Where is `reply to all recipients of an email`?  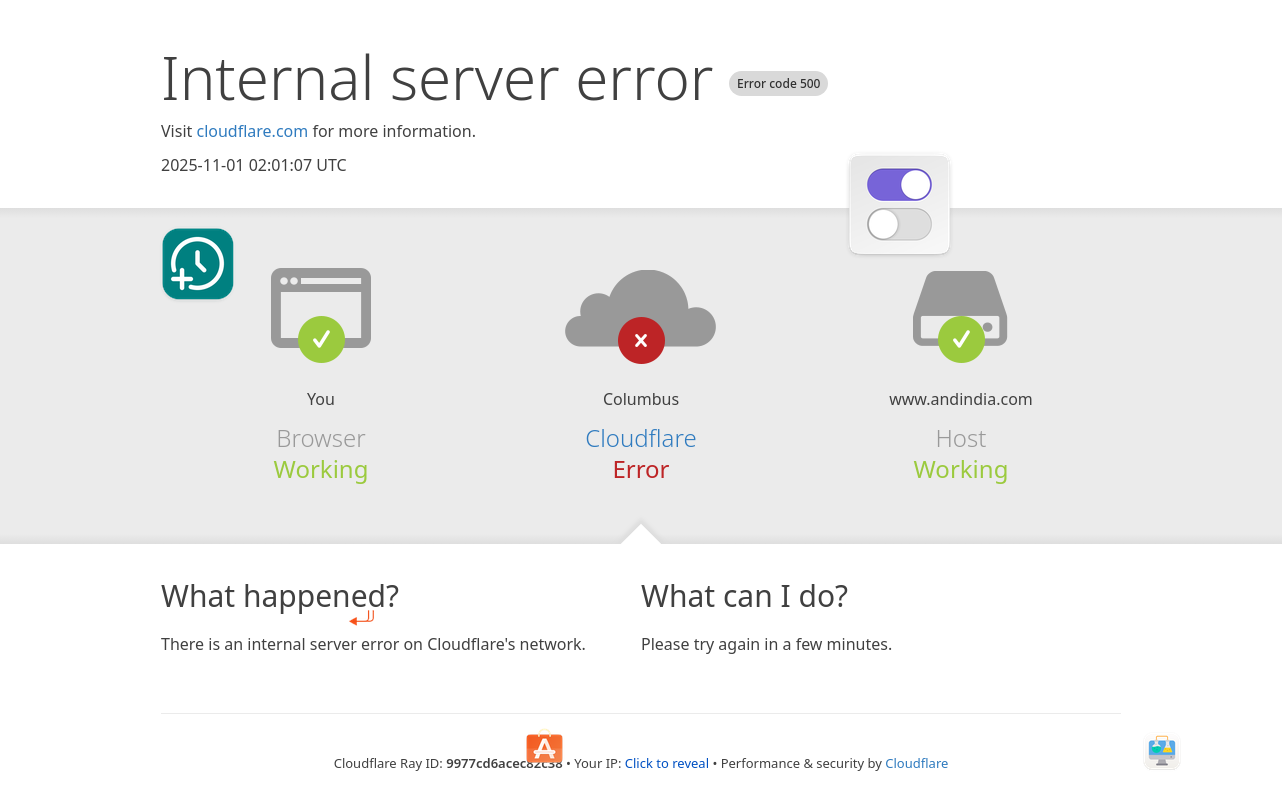
reply to all recipients of an email is located at coordinates (361, 616).